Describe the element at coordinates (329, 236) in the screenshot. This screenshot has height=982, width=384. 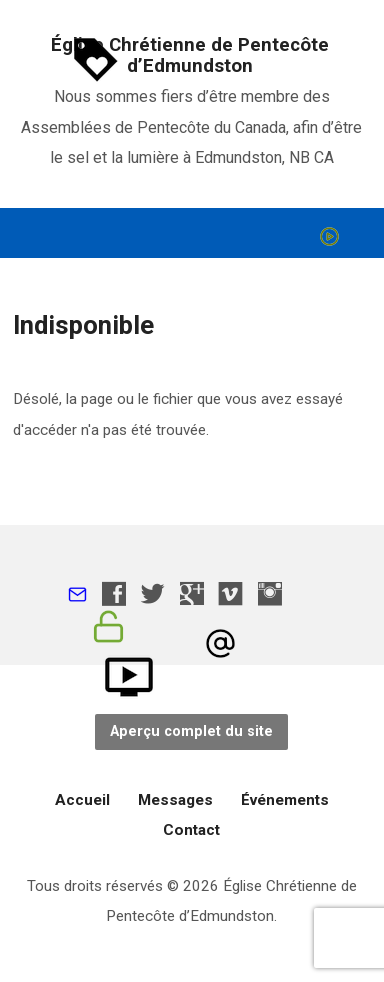
I see `play media or video content` at that location.